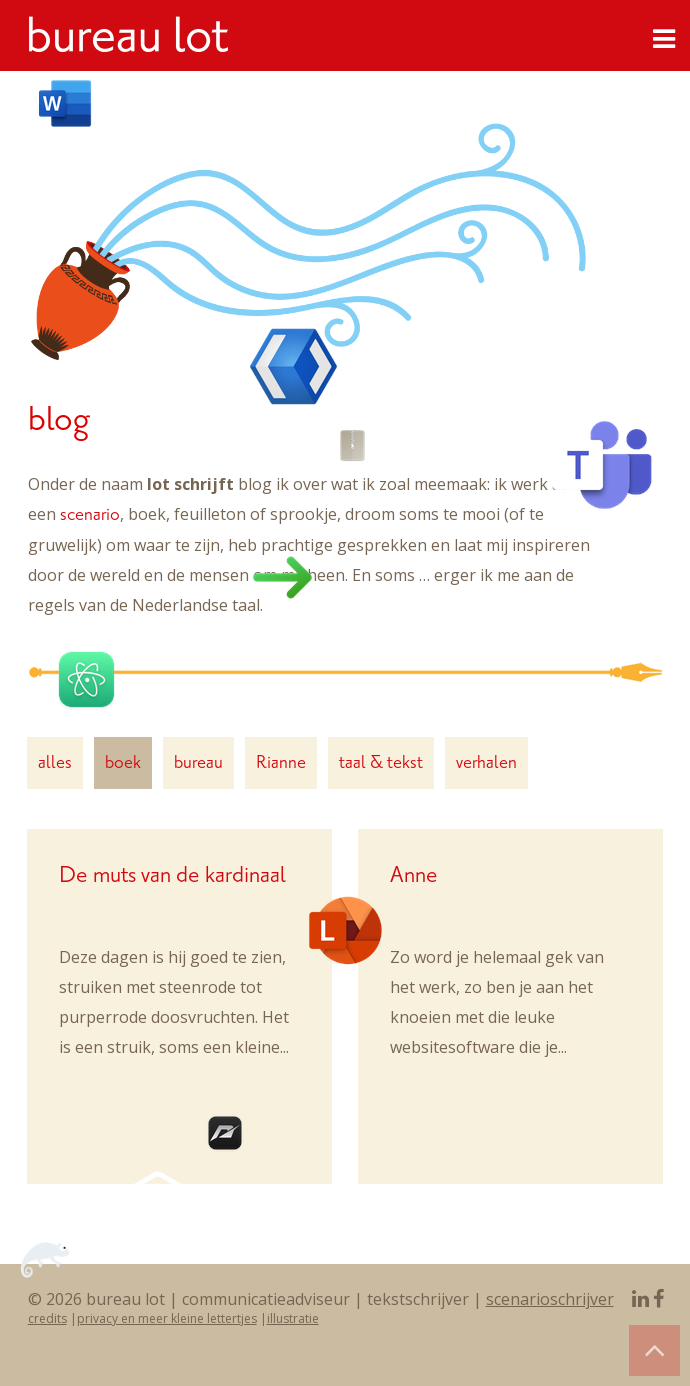  I want to click on open Microsoft Word application, so click(65, 103).